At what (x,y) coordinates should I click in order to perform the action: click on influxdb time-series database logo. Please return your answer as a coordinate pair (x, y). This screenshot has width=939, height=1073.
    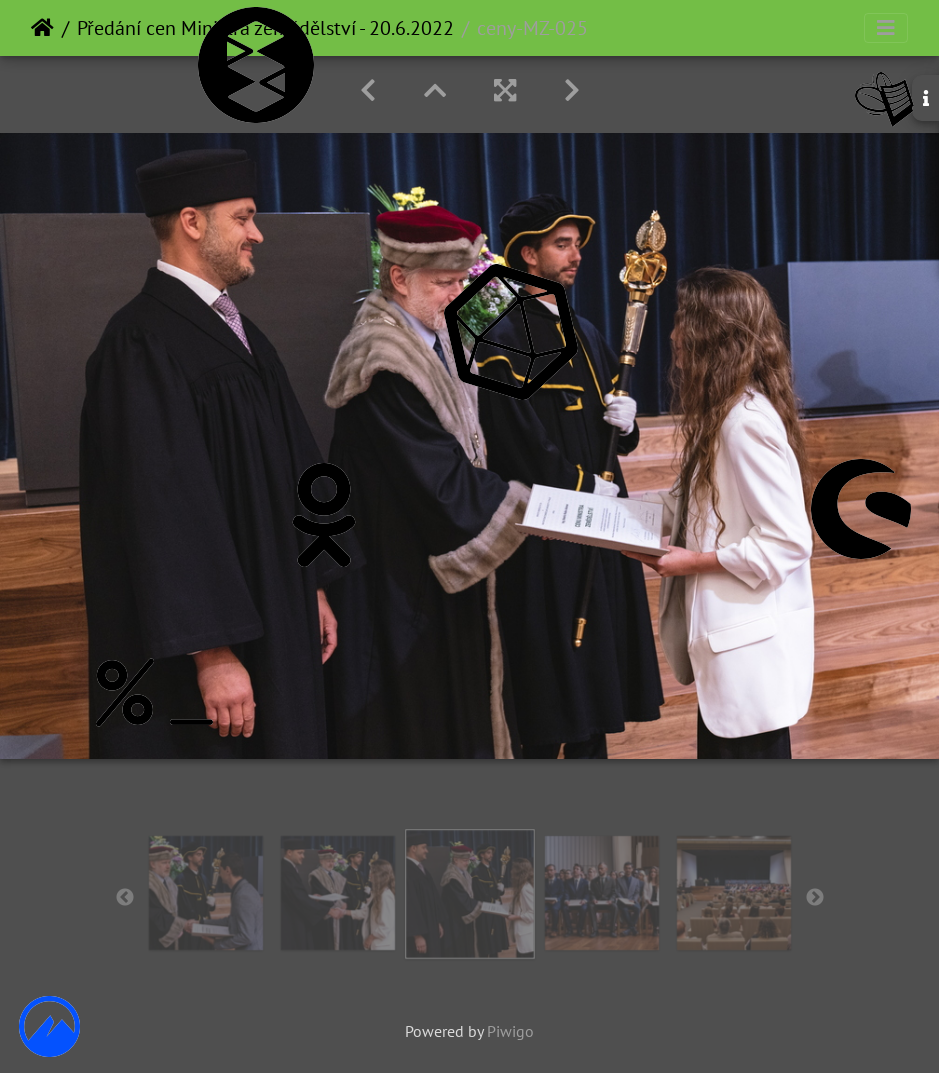
    Looking at the image, I should click on (511, 332).